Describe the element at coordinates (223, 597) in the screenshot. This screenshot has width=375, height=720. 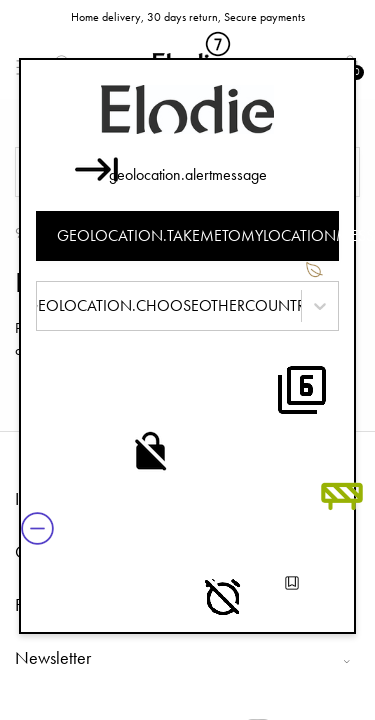
I see `disable or turn off alarm` at that location.